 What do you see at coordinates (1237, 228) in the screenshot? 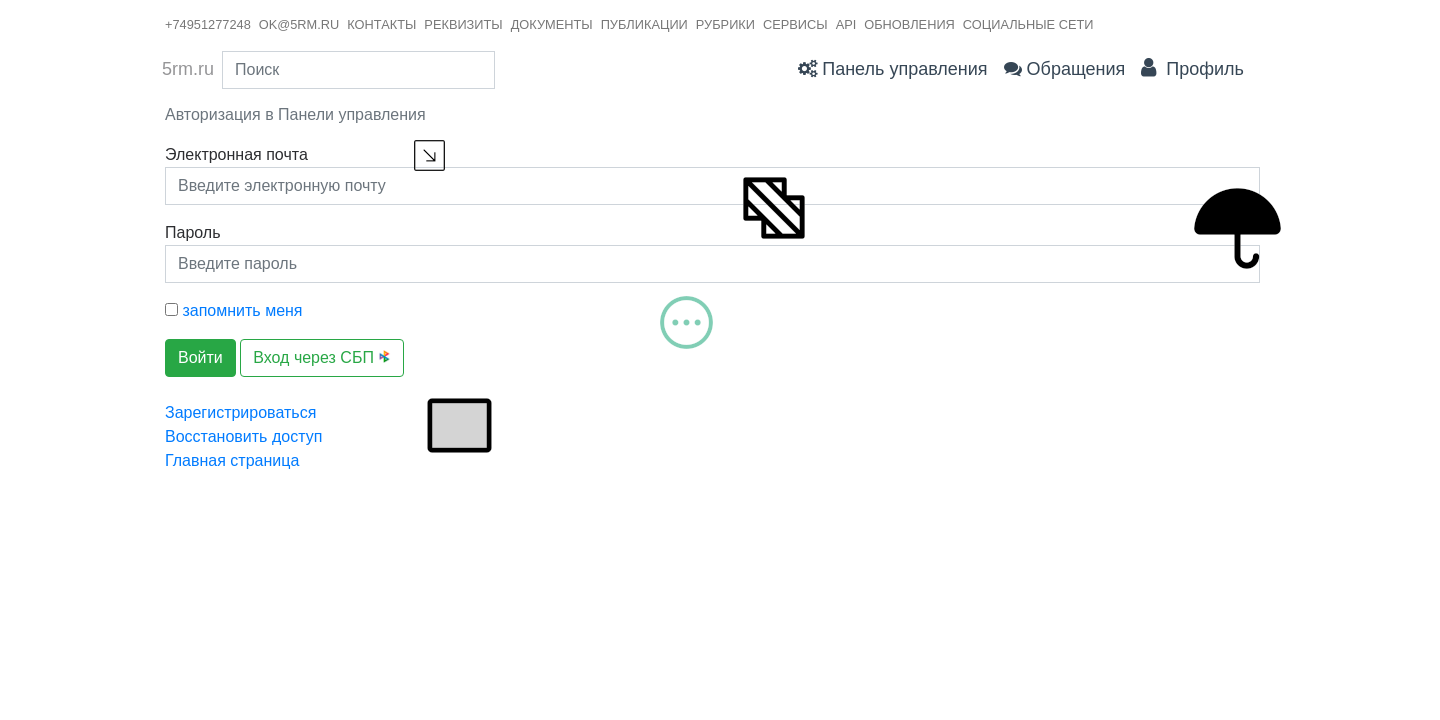
I see `weather protection or rain forecast indicator` at bounding box center [1237, 228].